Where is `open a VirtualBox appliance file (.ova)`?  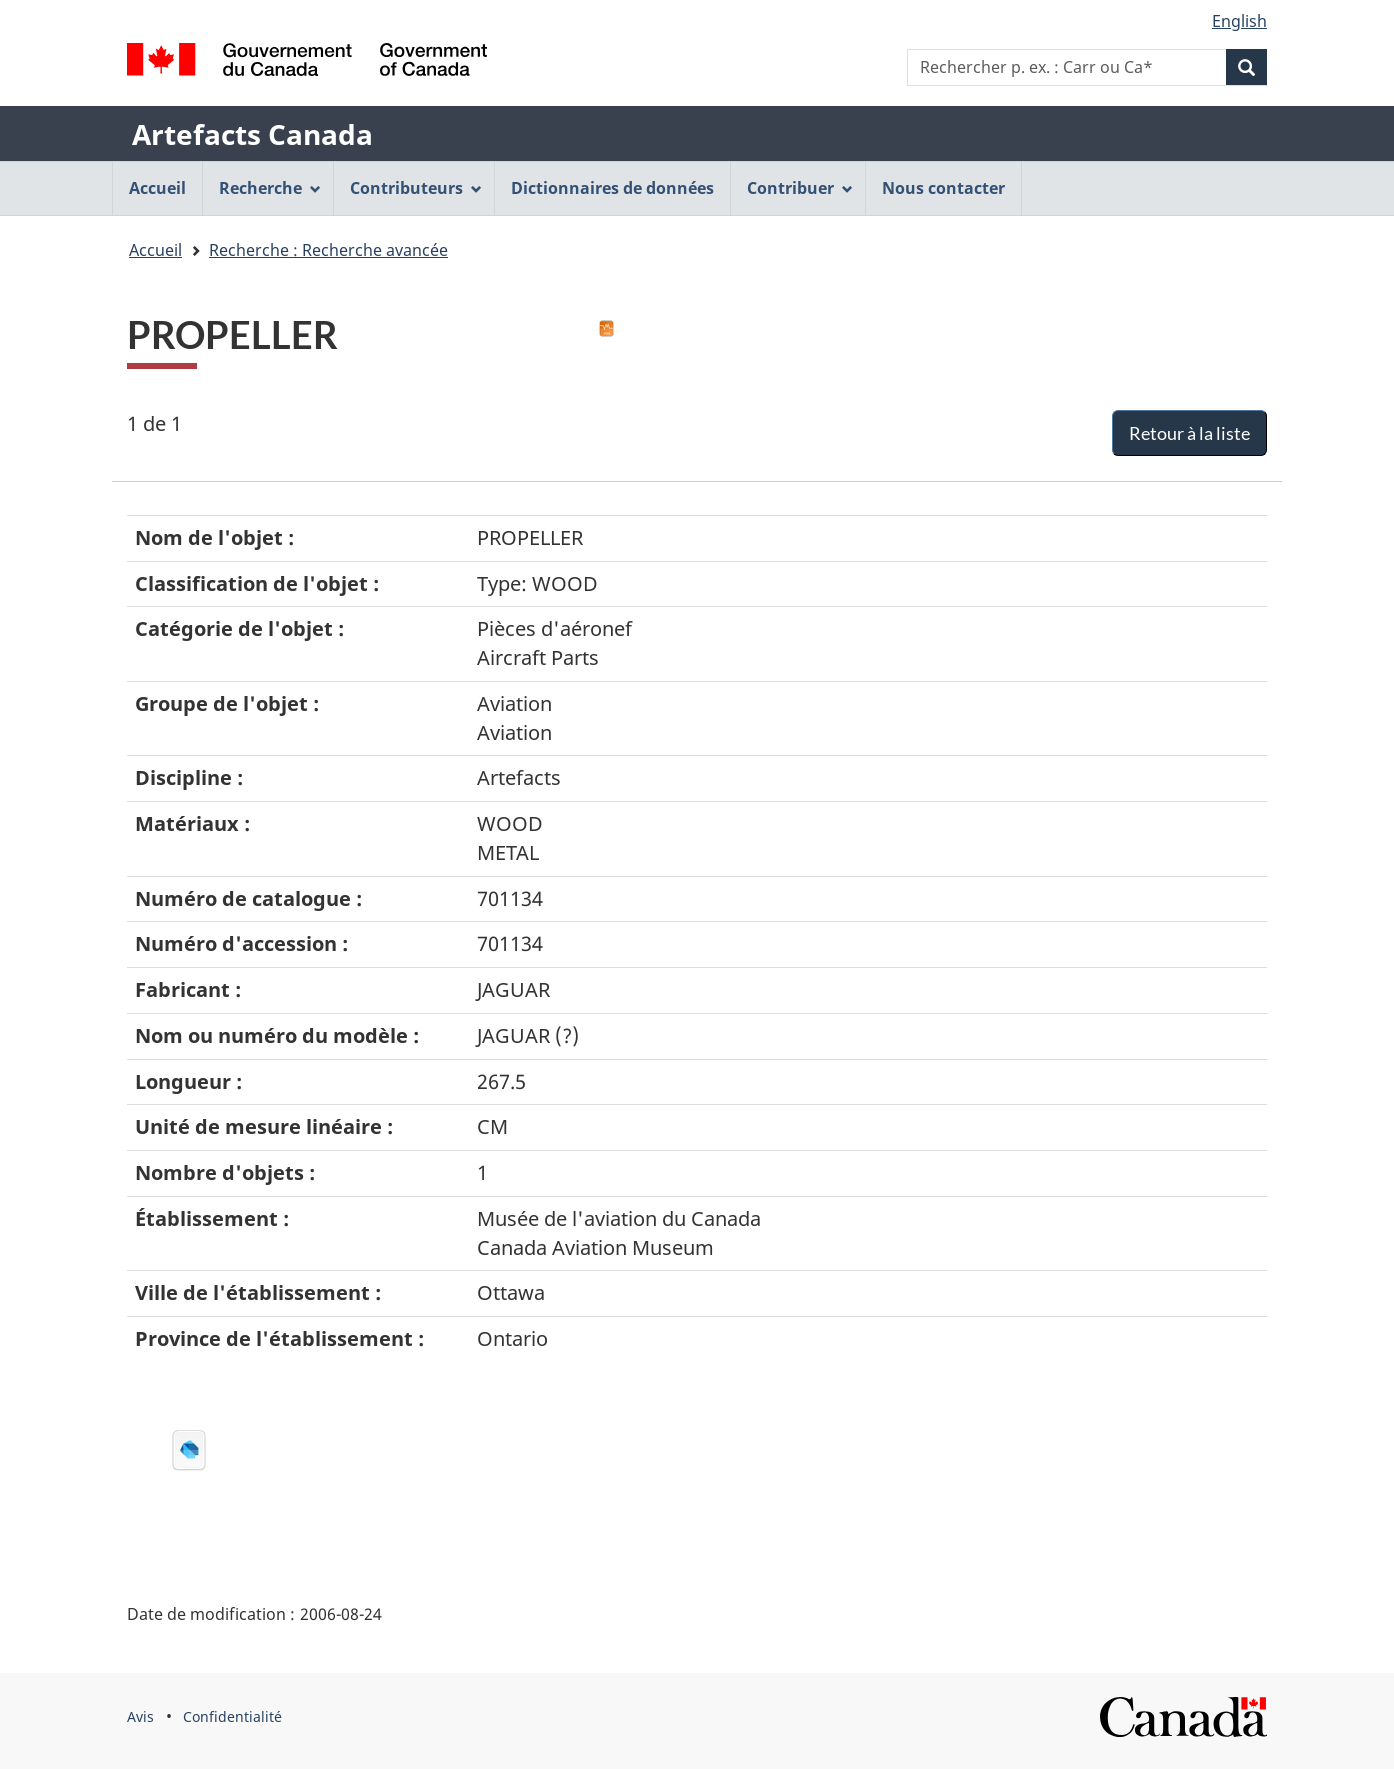
open a VirtualBox appliance file (.ova) is located at coordinates (606, 328).